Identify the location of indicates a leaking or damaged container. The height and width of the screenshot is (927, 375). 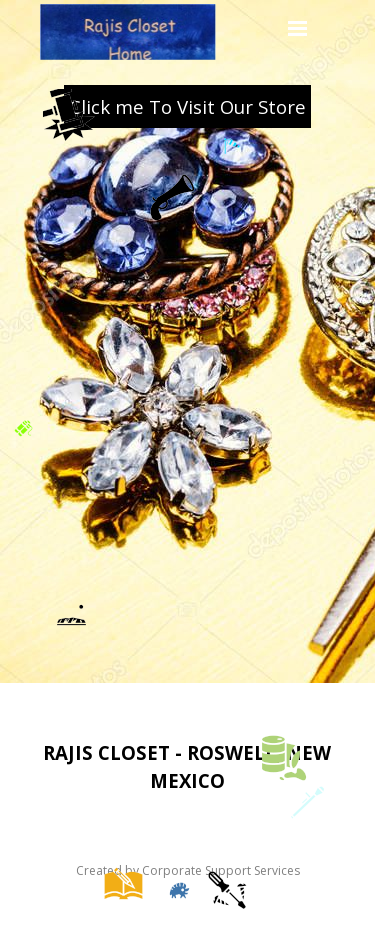
(283, 757).